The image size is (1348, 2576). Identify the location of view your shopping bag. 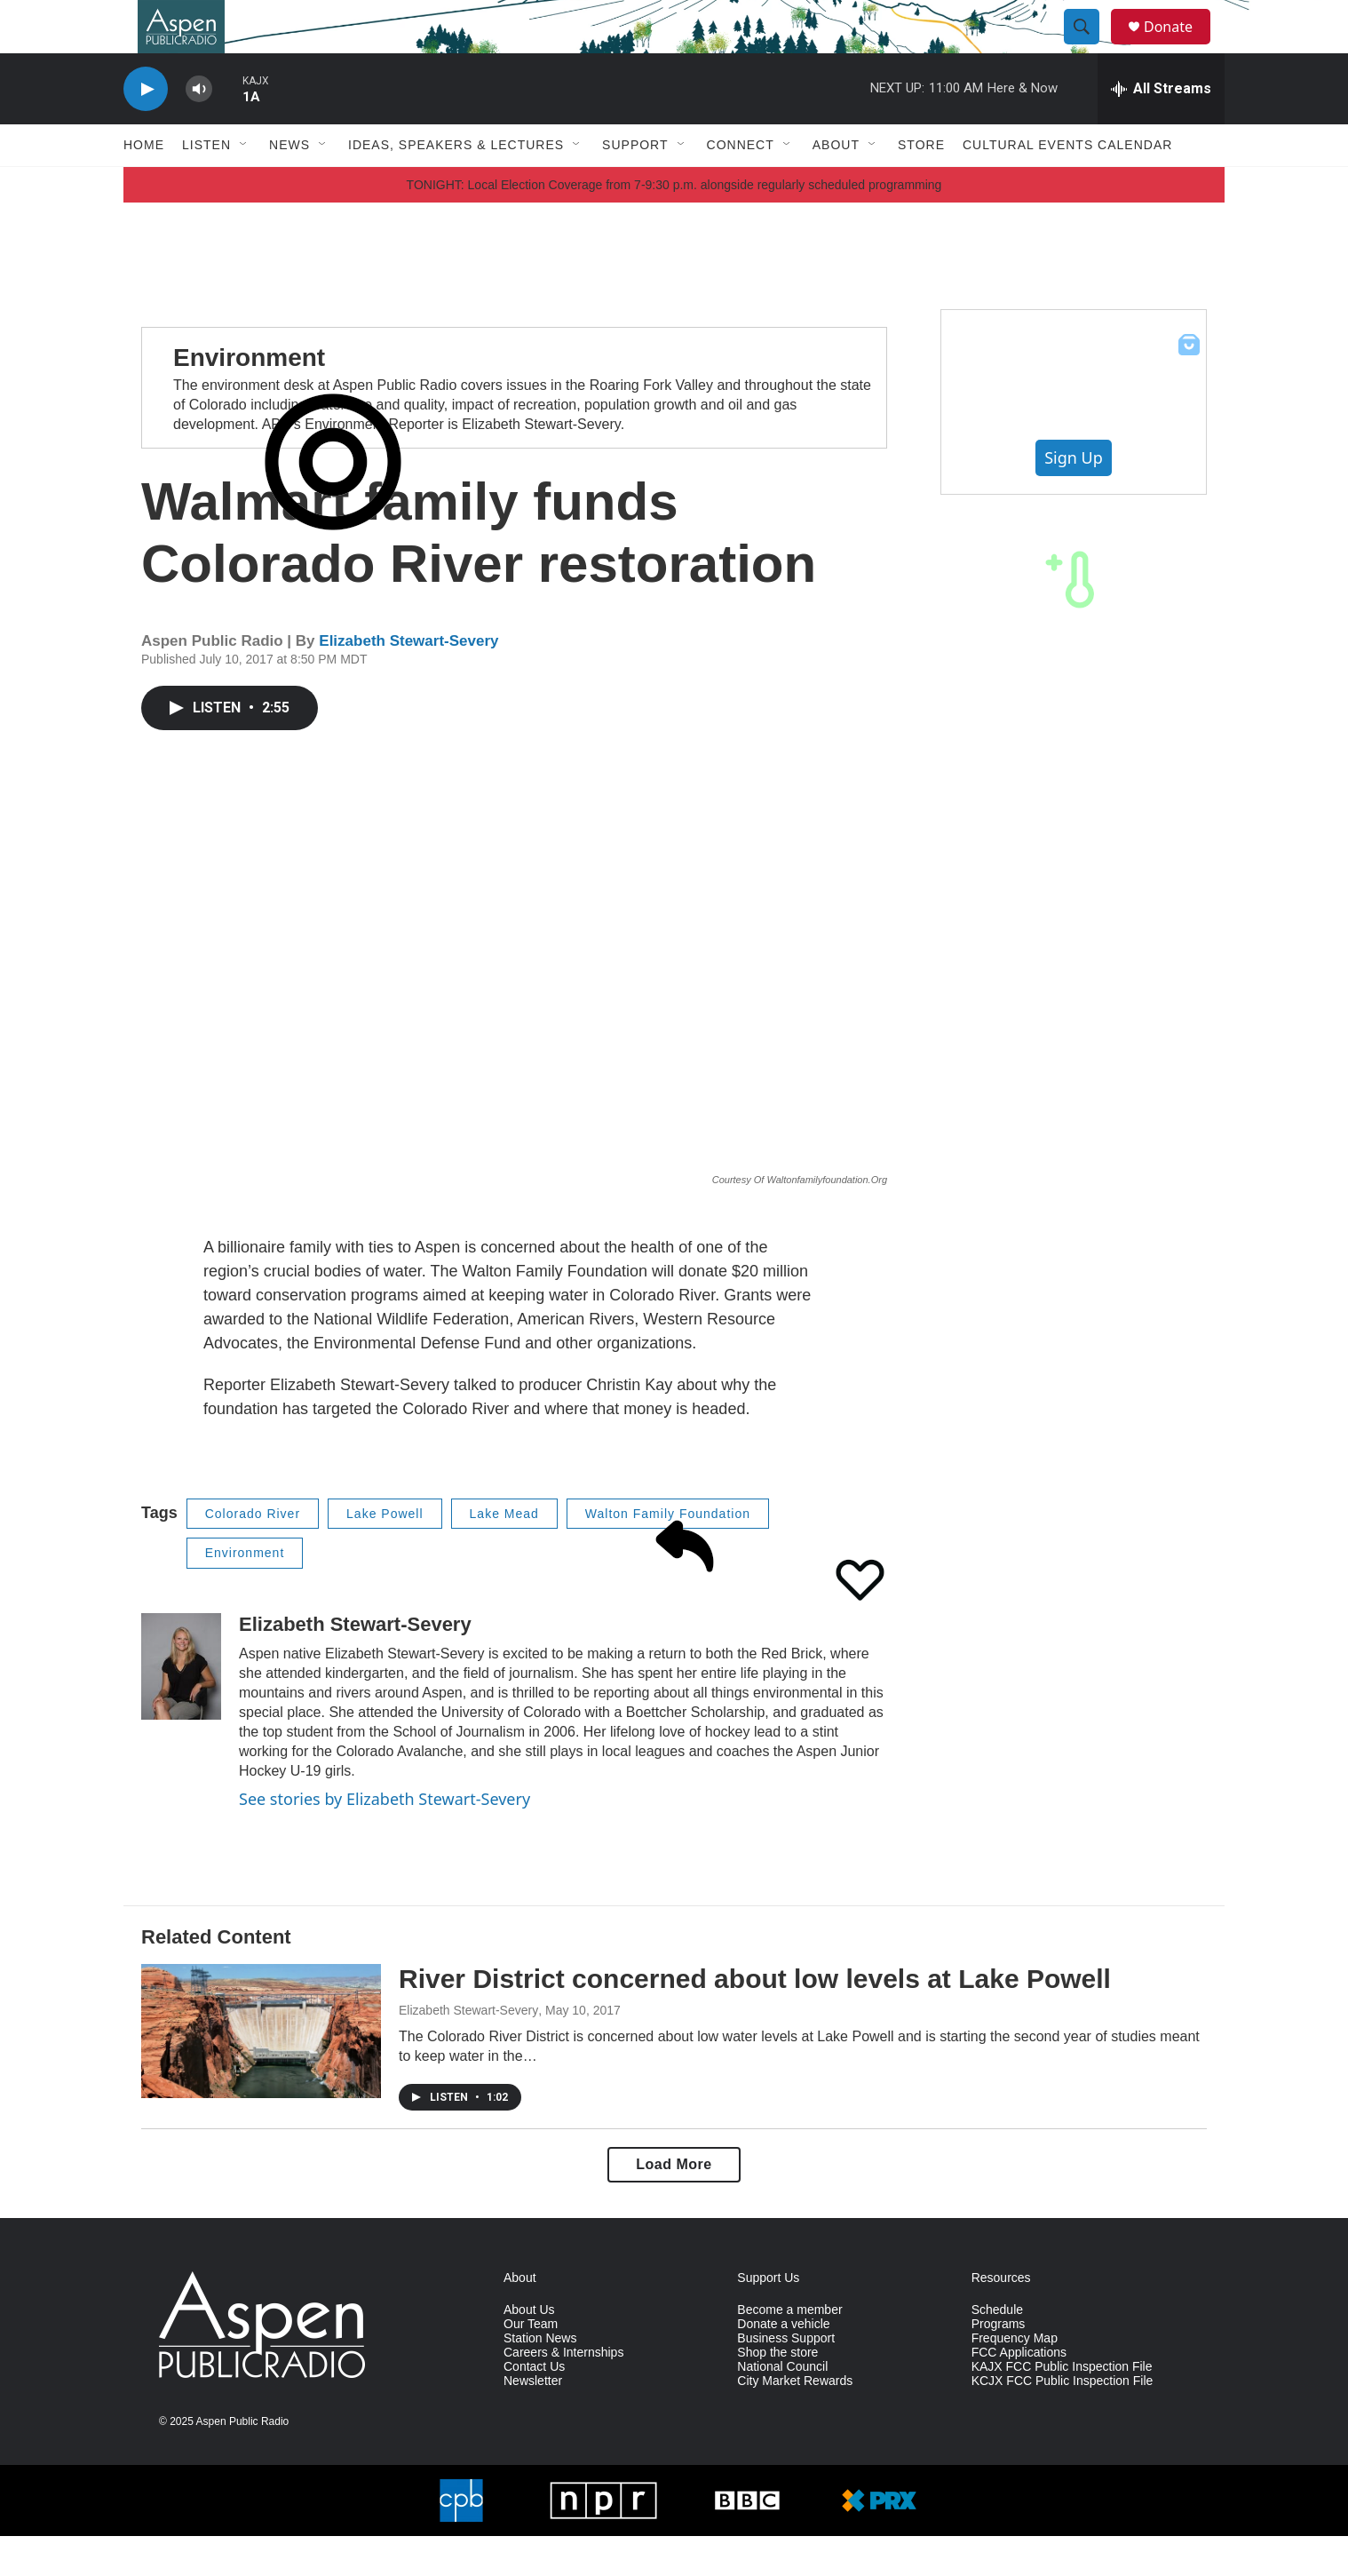
(1189, 345).